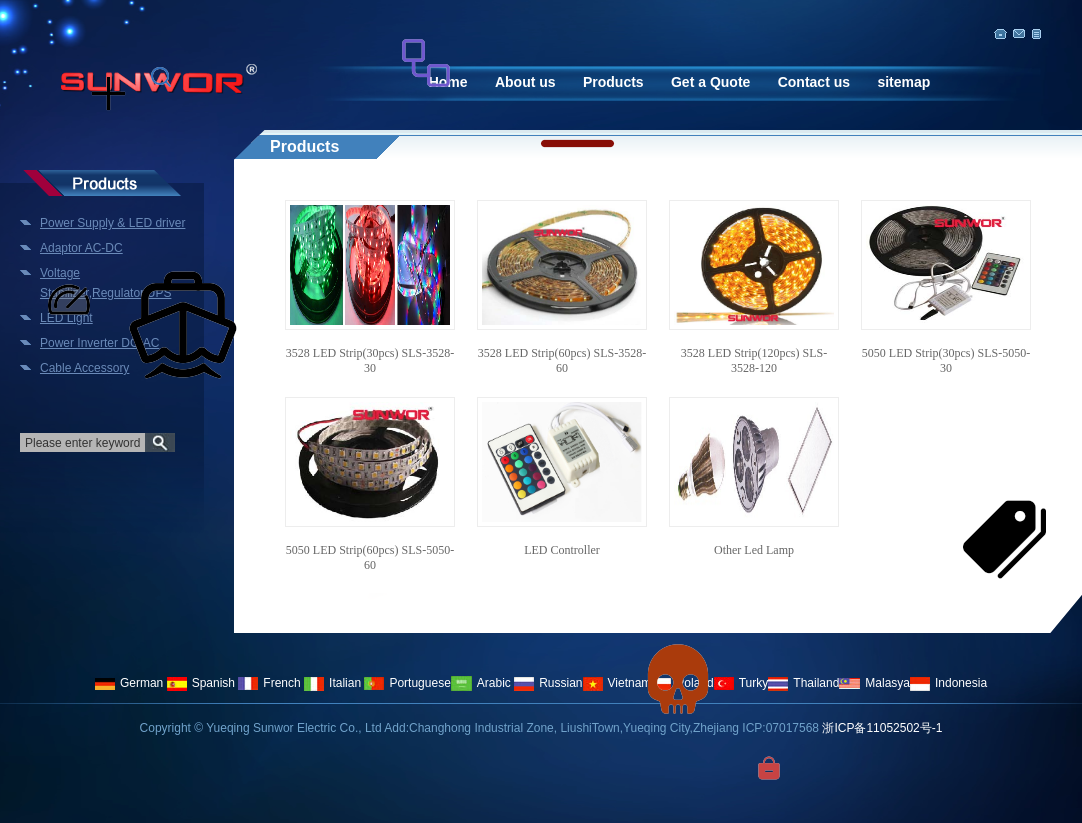  What do you see at coordinates (577, 143) in the screenshot?
I see `remove an item from a list` at bounding box center [577, 143].